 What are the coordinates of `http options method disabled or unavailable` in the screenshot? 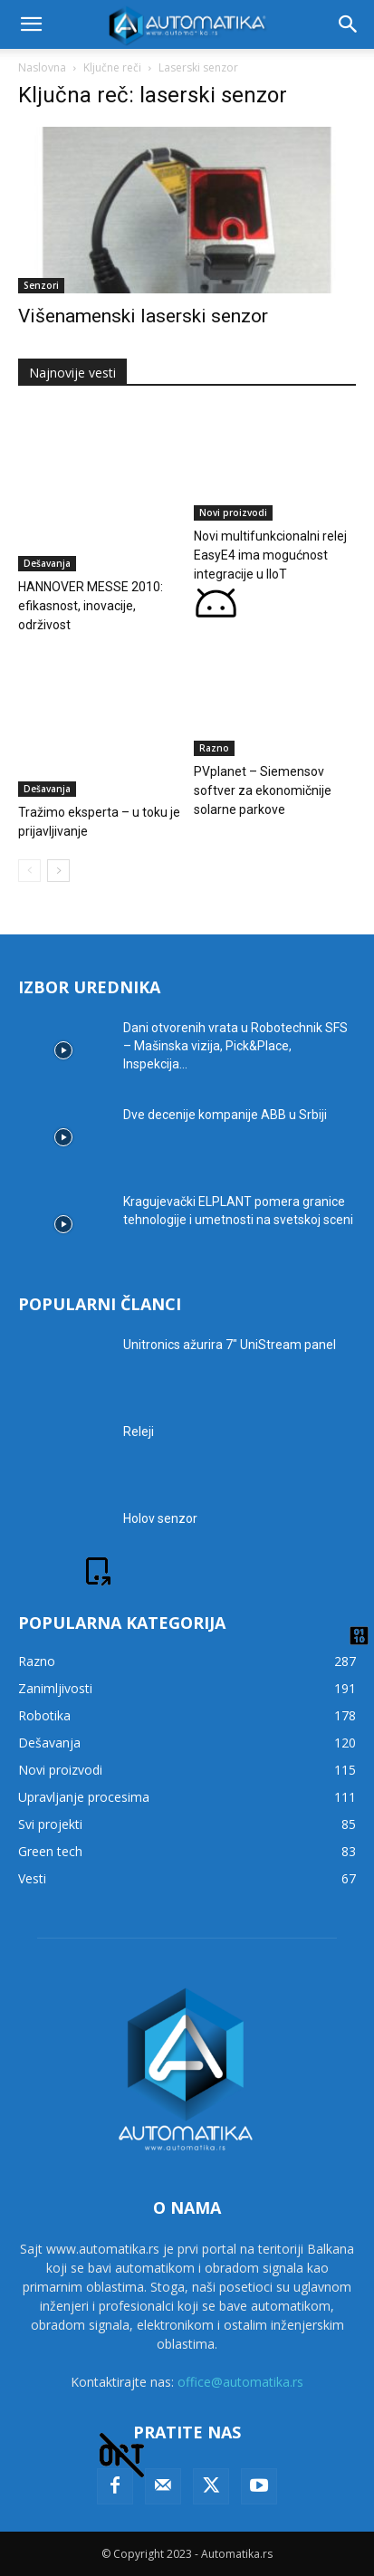 It's located at (121, 2455).